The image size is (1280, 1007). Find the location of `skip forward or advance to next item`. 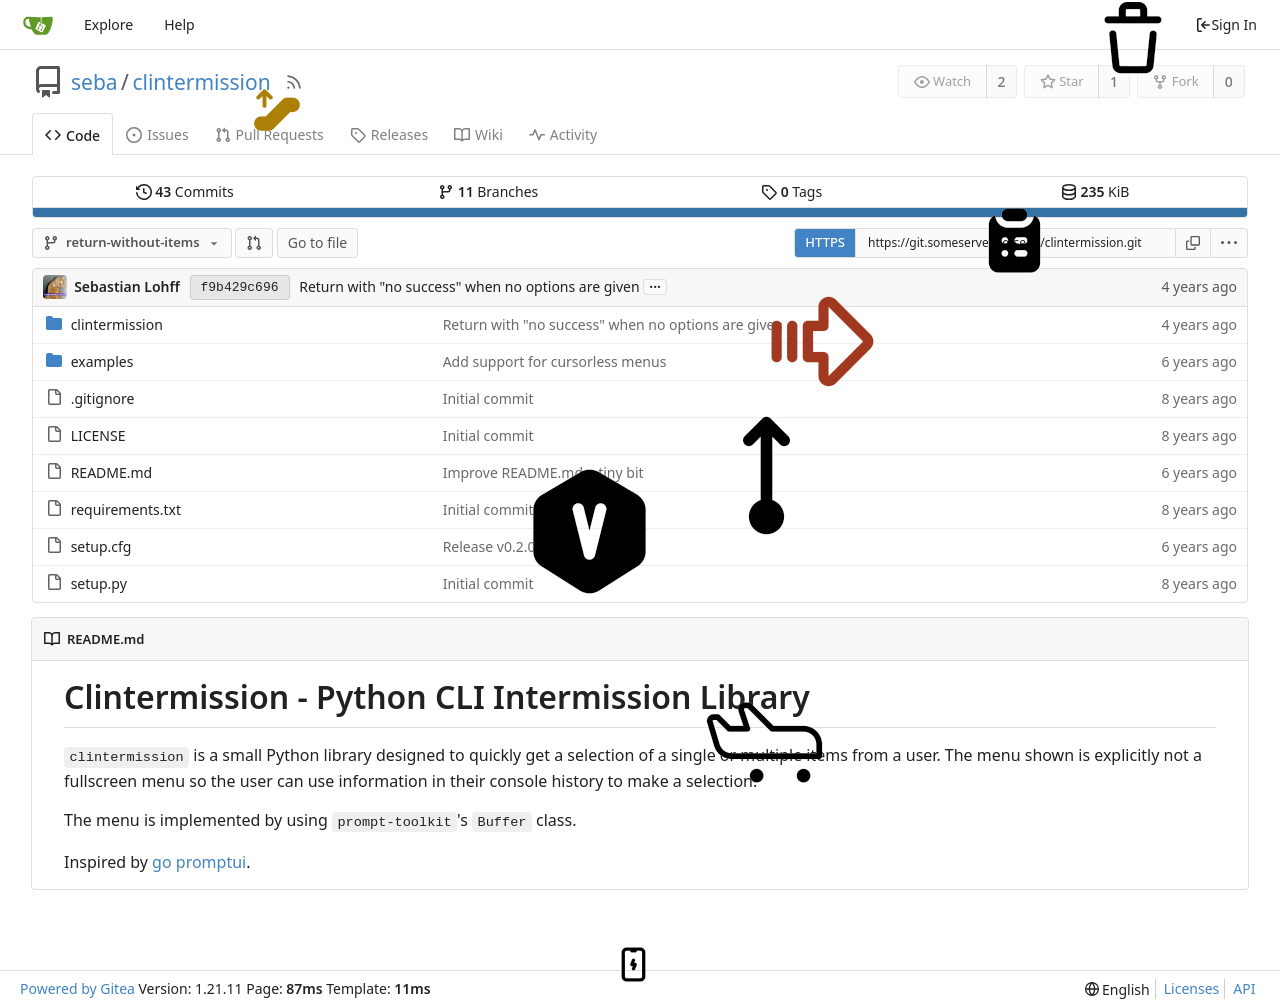

skip forward or advance to next item is located at coordinates (823, 341).